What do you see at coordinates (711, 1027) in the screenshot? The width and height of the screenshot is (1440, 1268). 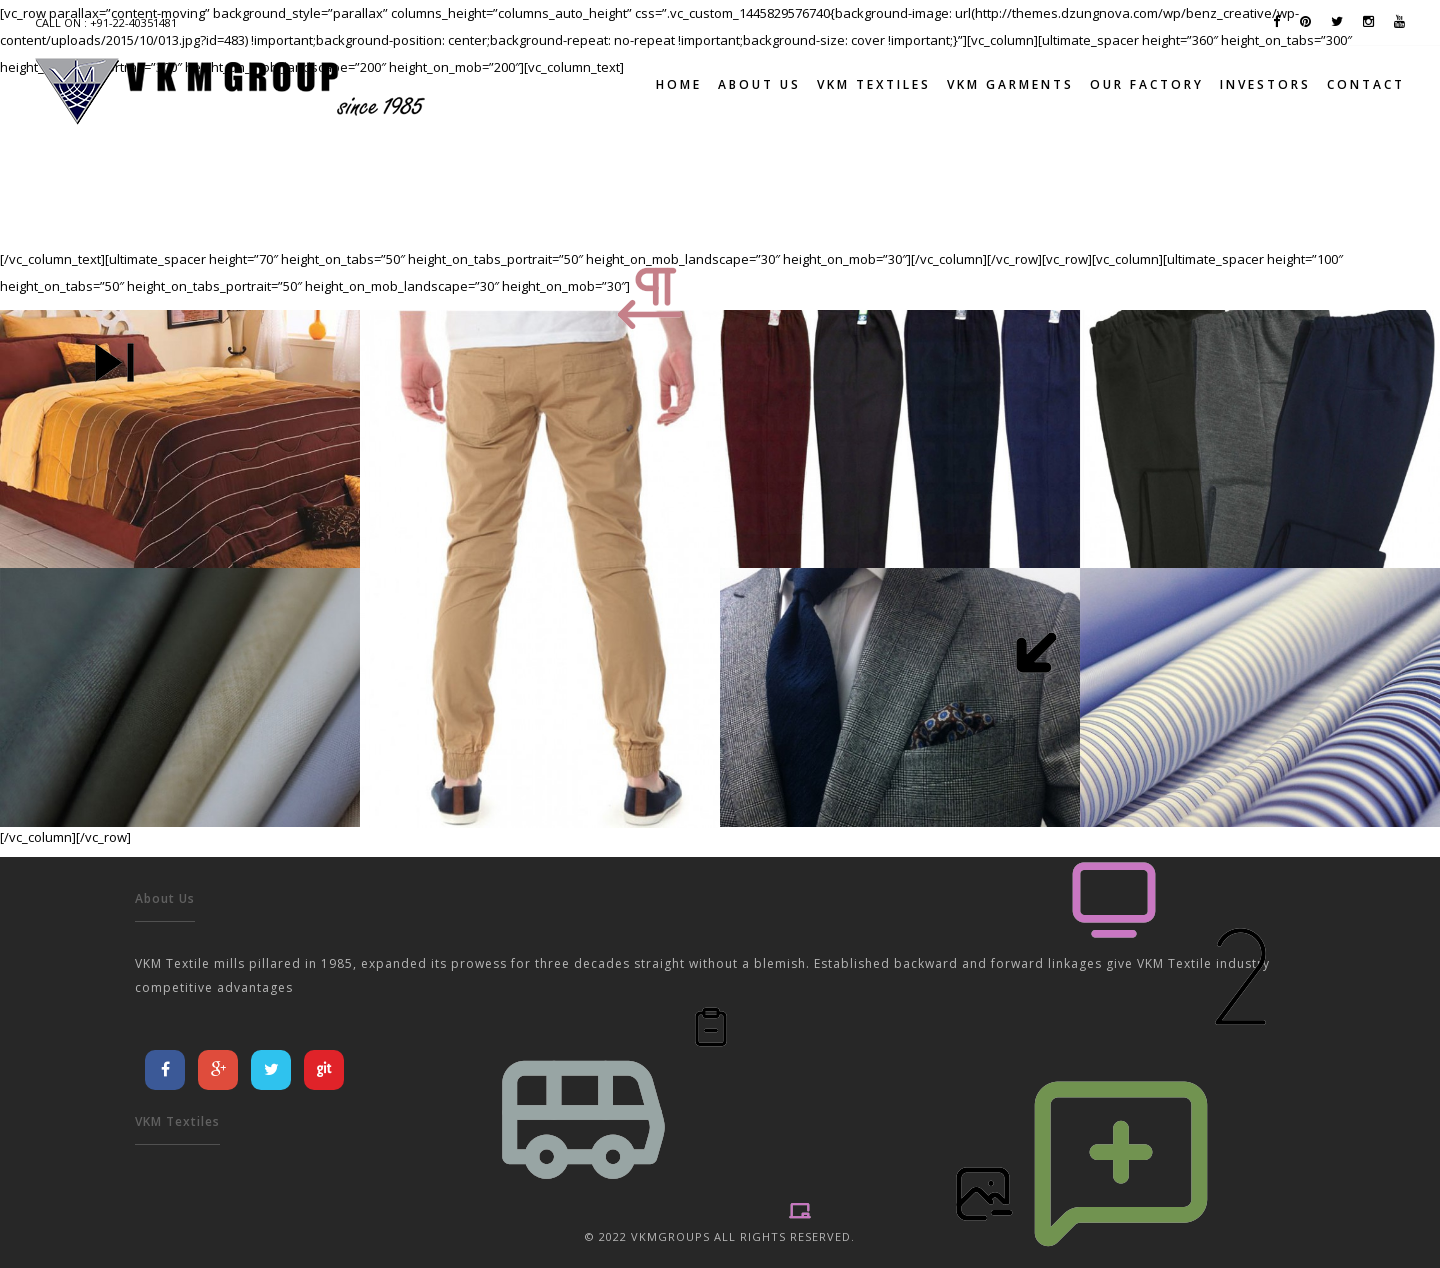 I see `remove an item from the clipboard` at bounding box center [711, 1027].